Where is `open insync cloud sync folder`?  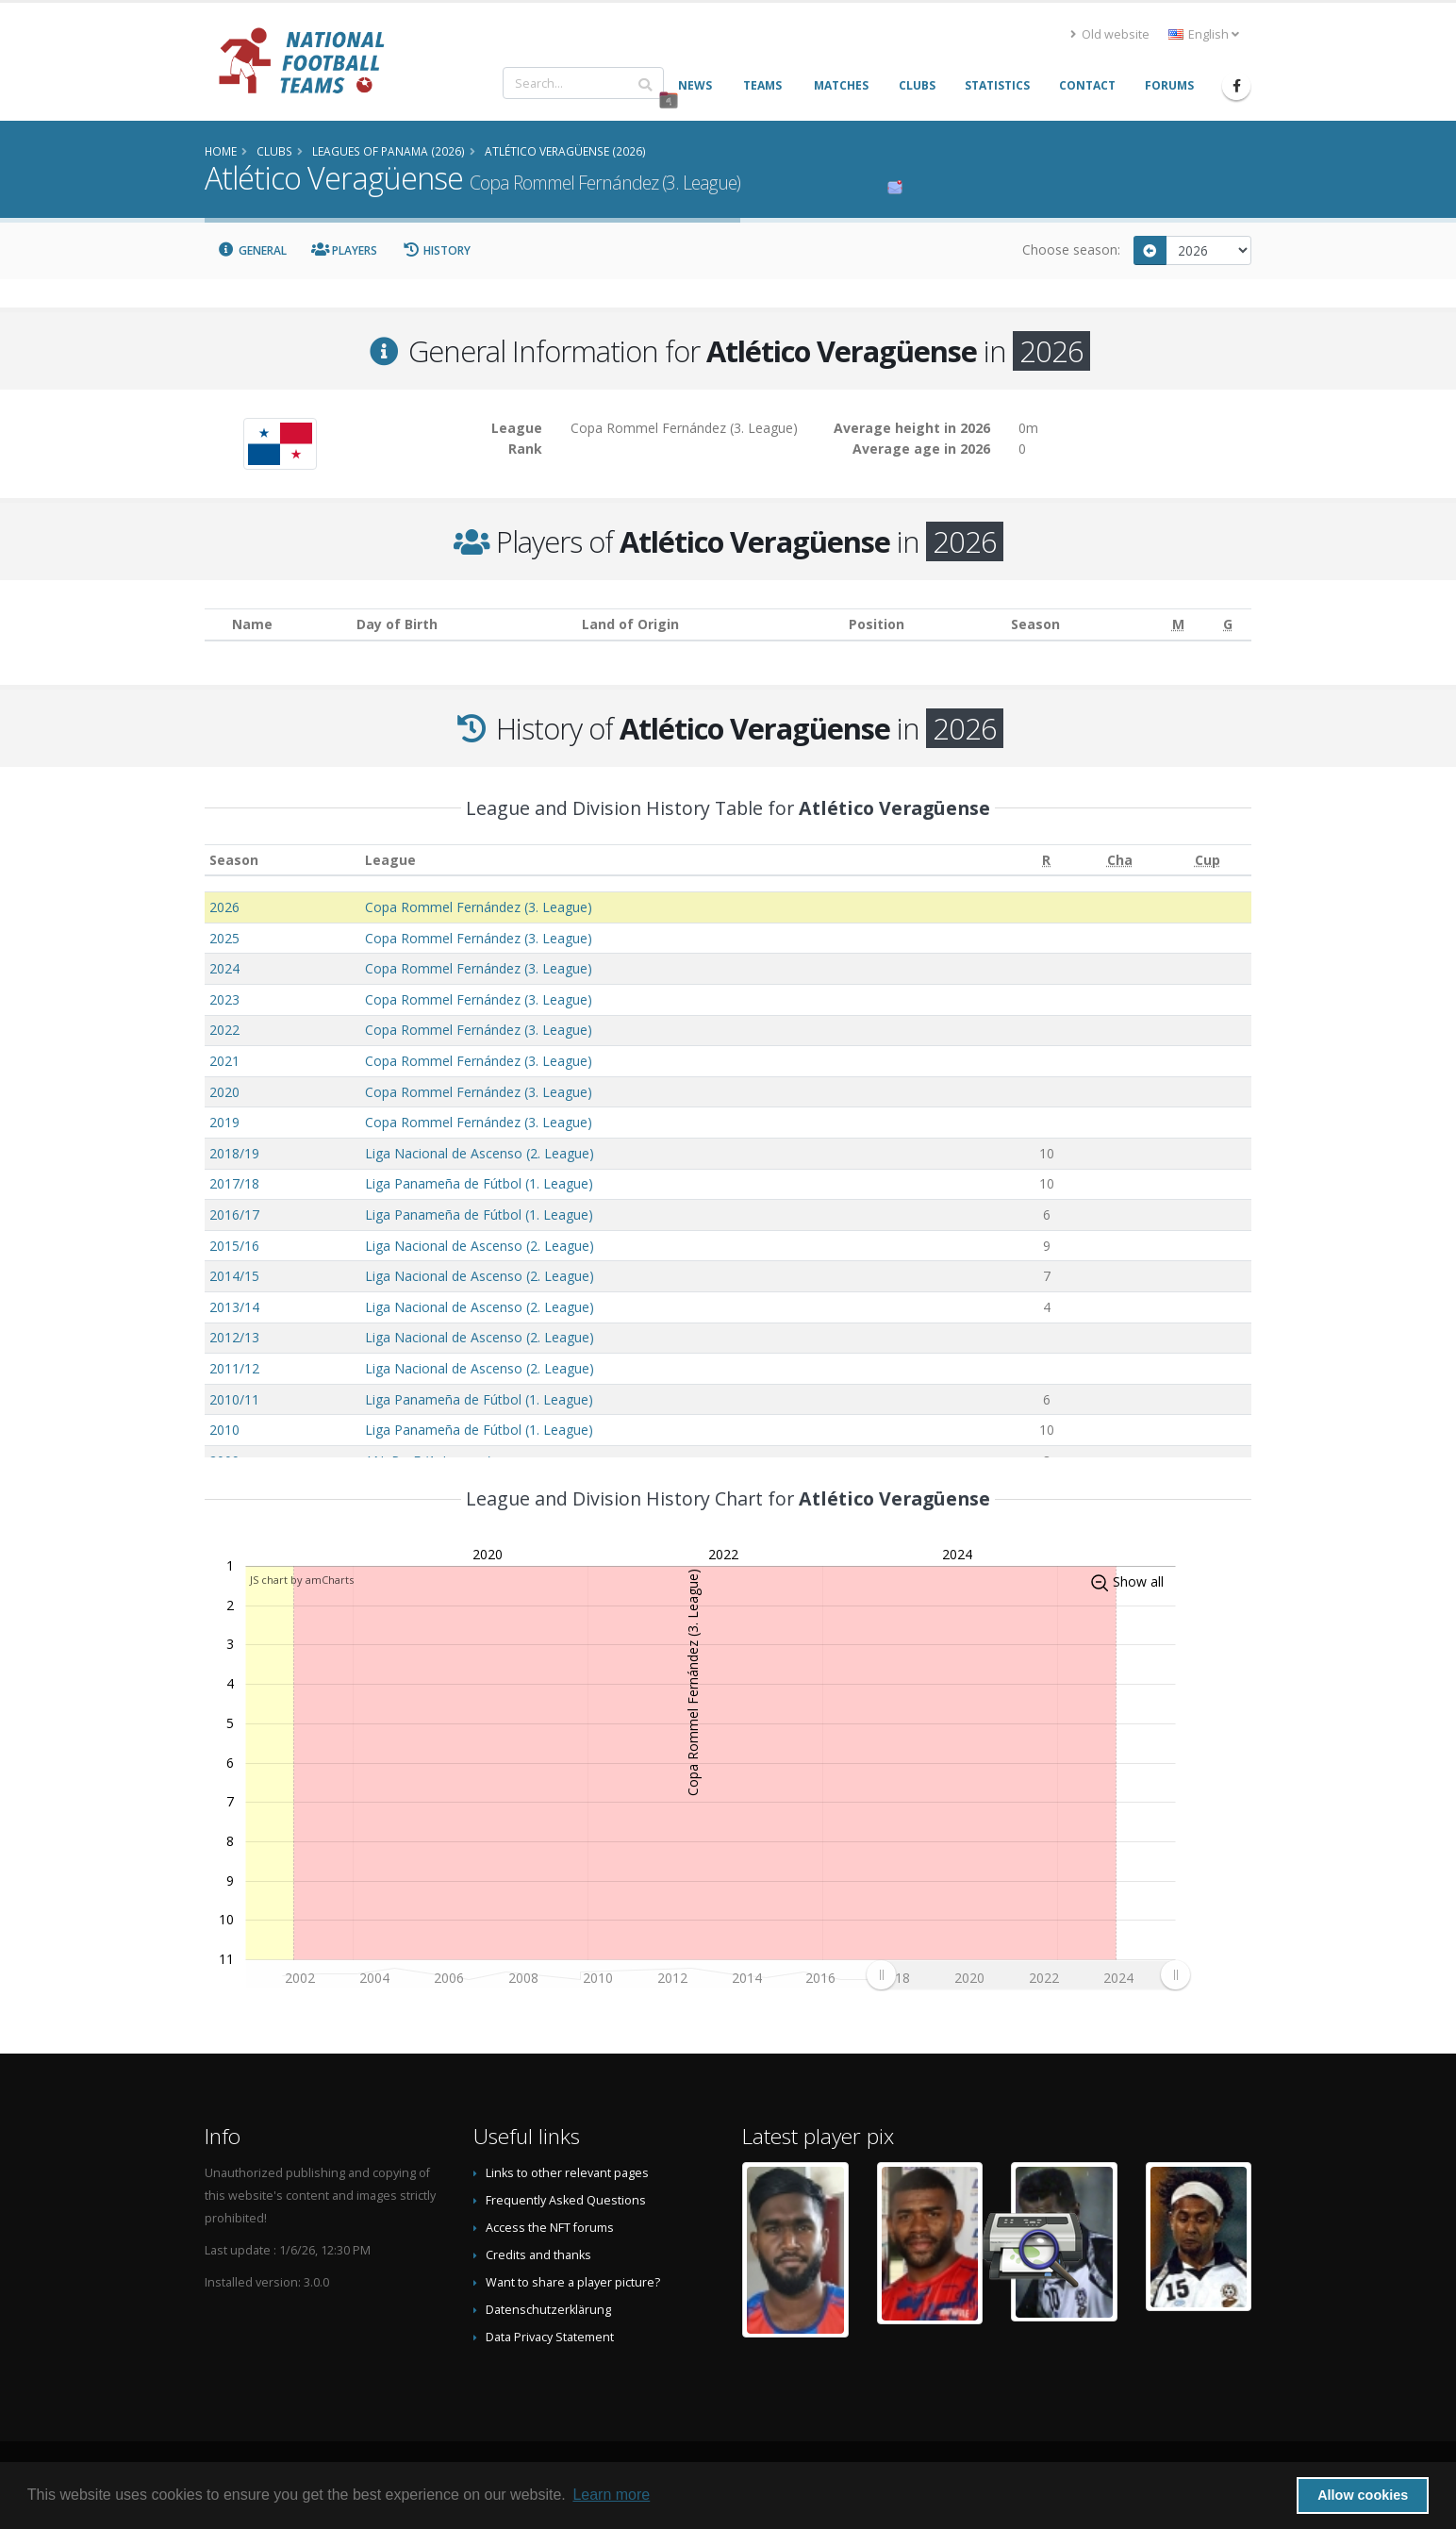
open insync cloud sync folder is located at coordinates (669, 100).